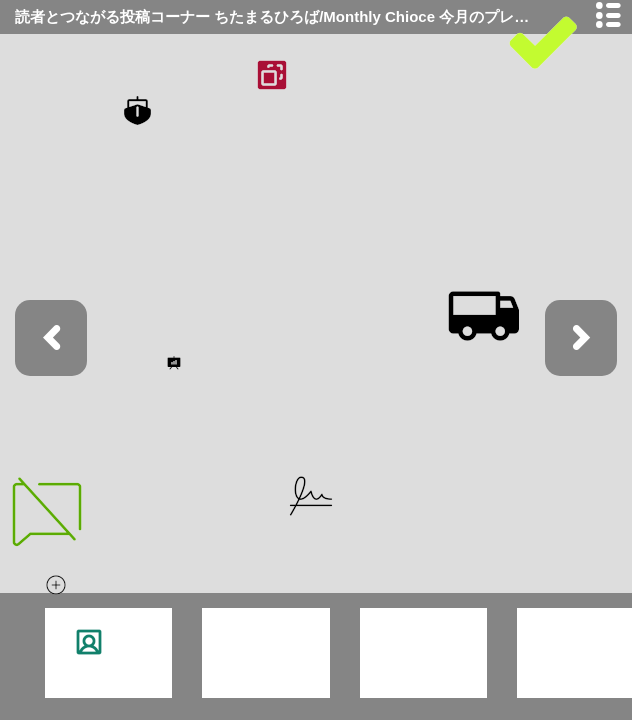 The width and height of the screenshot is (632, 720). I want to click on view presentation with data charts, so click(174, 363).